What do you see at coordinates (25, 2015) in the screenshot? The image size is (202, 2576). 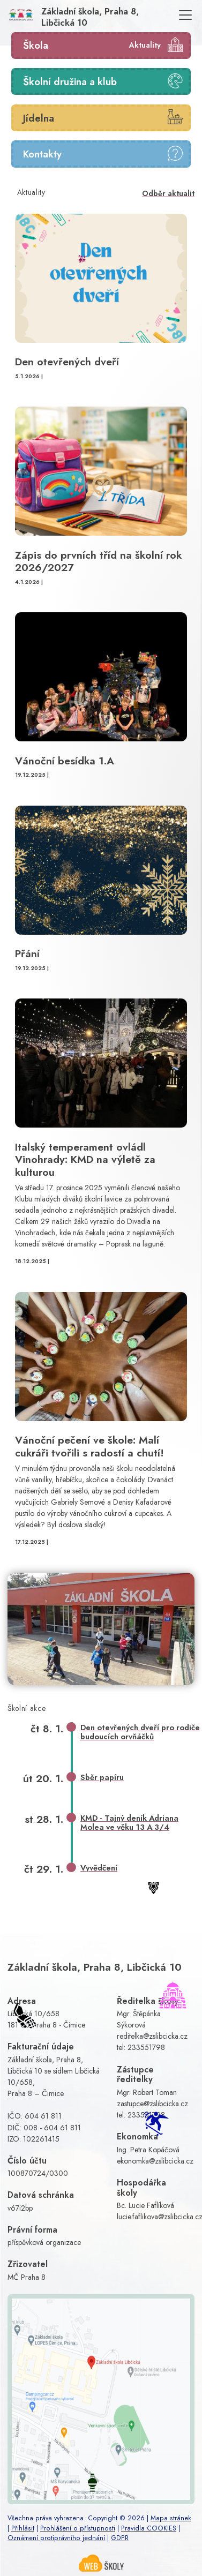 I see `equip armor or gauntlet item` at bounding box center [25, 2015].